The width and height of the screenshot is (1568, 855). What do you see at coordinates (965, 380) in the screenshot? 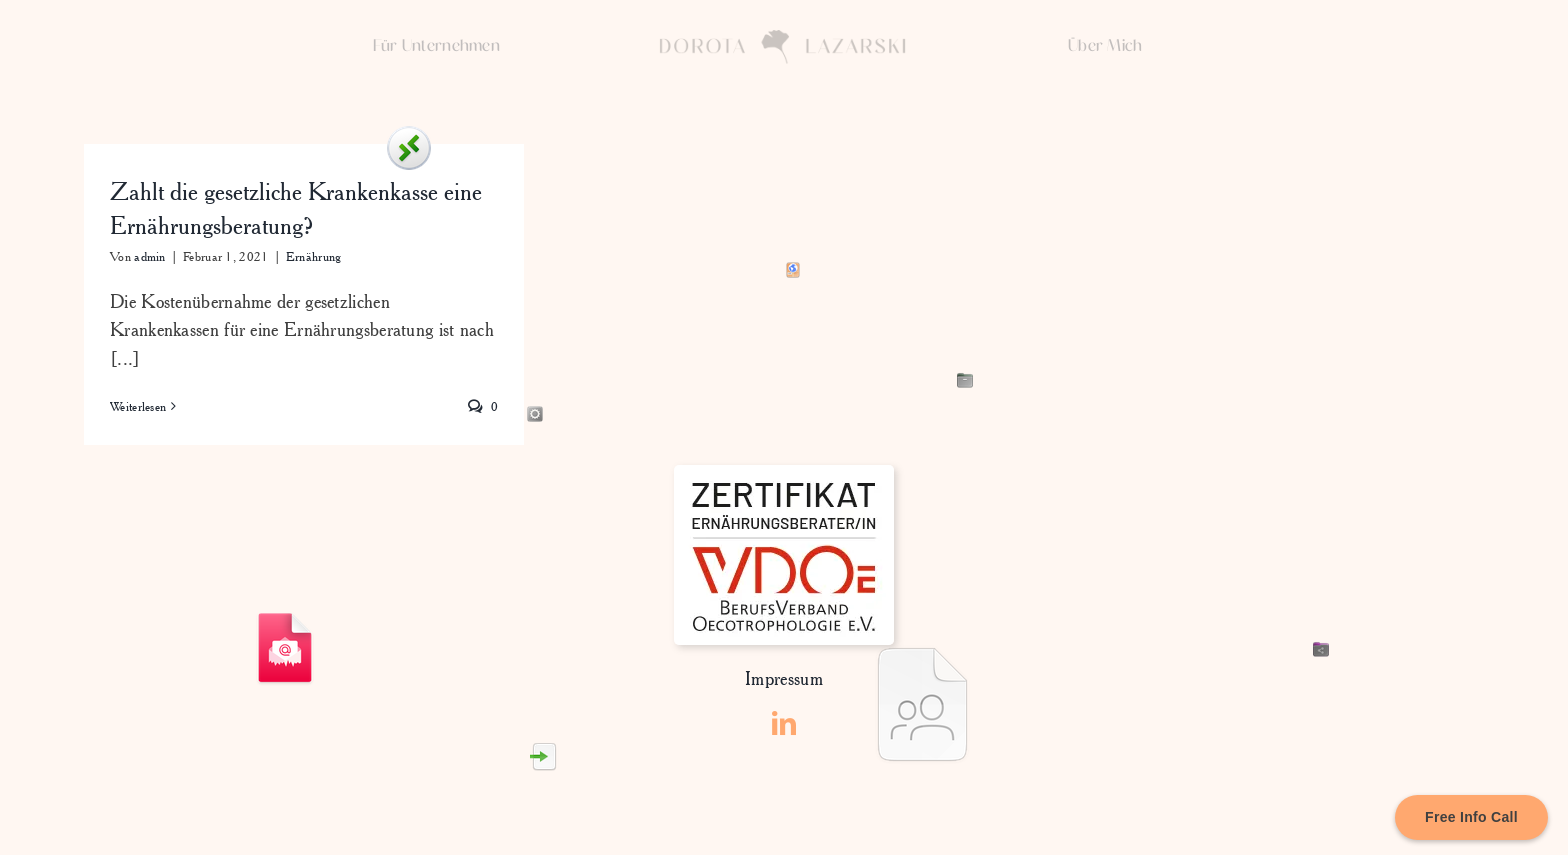
I see `open file manager application` at bounding box center [965, 380].